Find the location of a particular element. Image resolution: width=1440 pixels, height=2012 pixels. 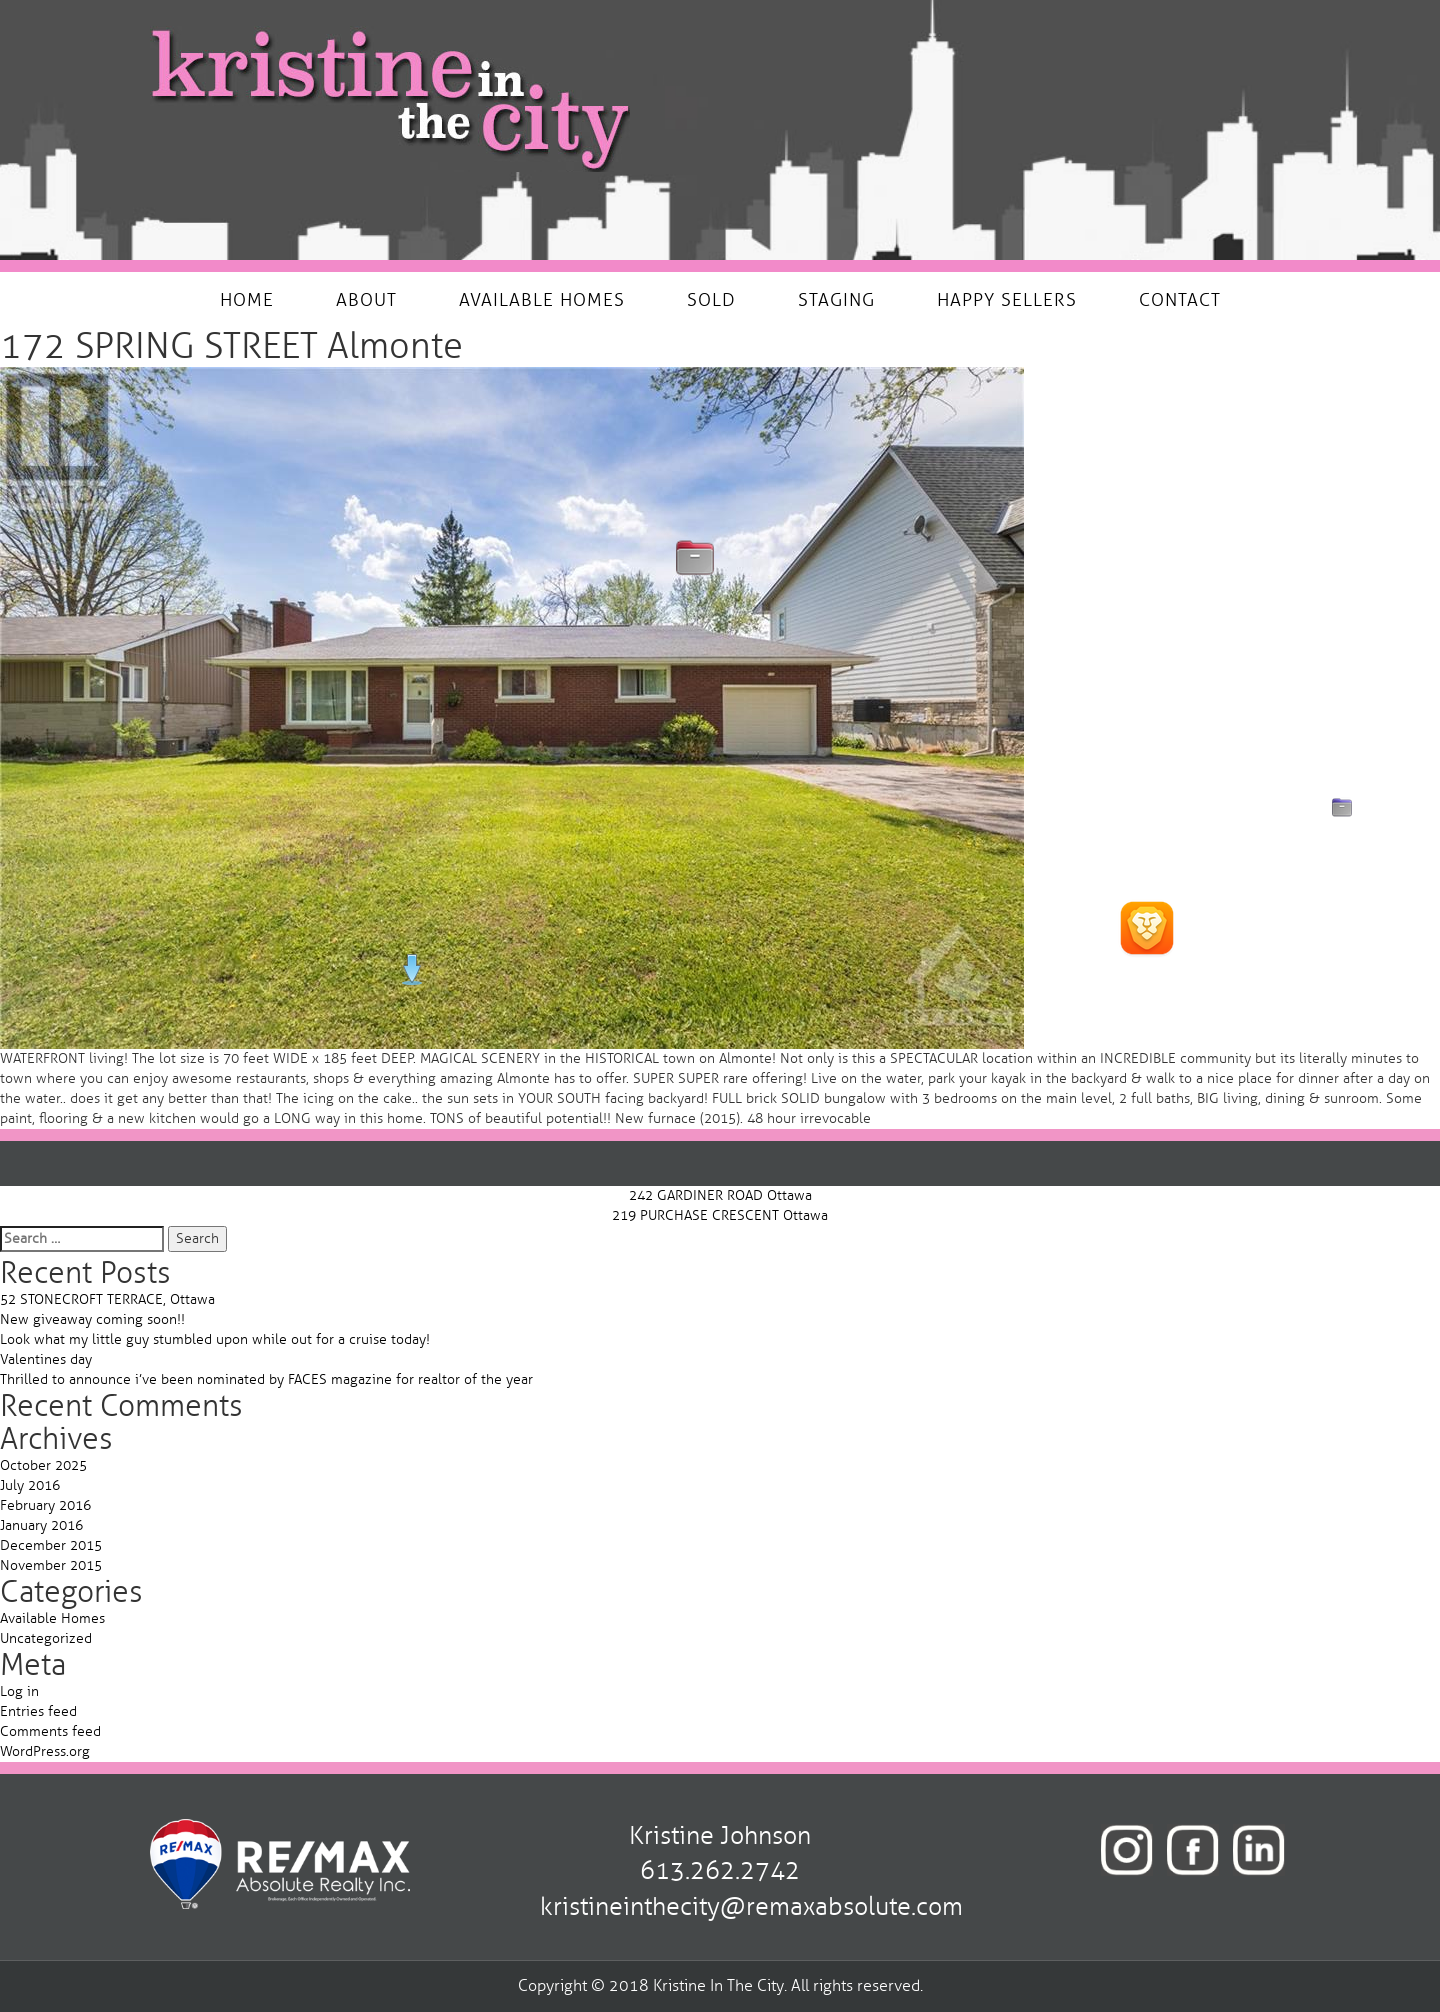

save file with a new name or location is located at coordinates (412, 970).